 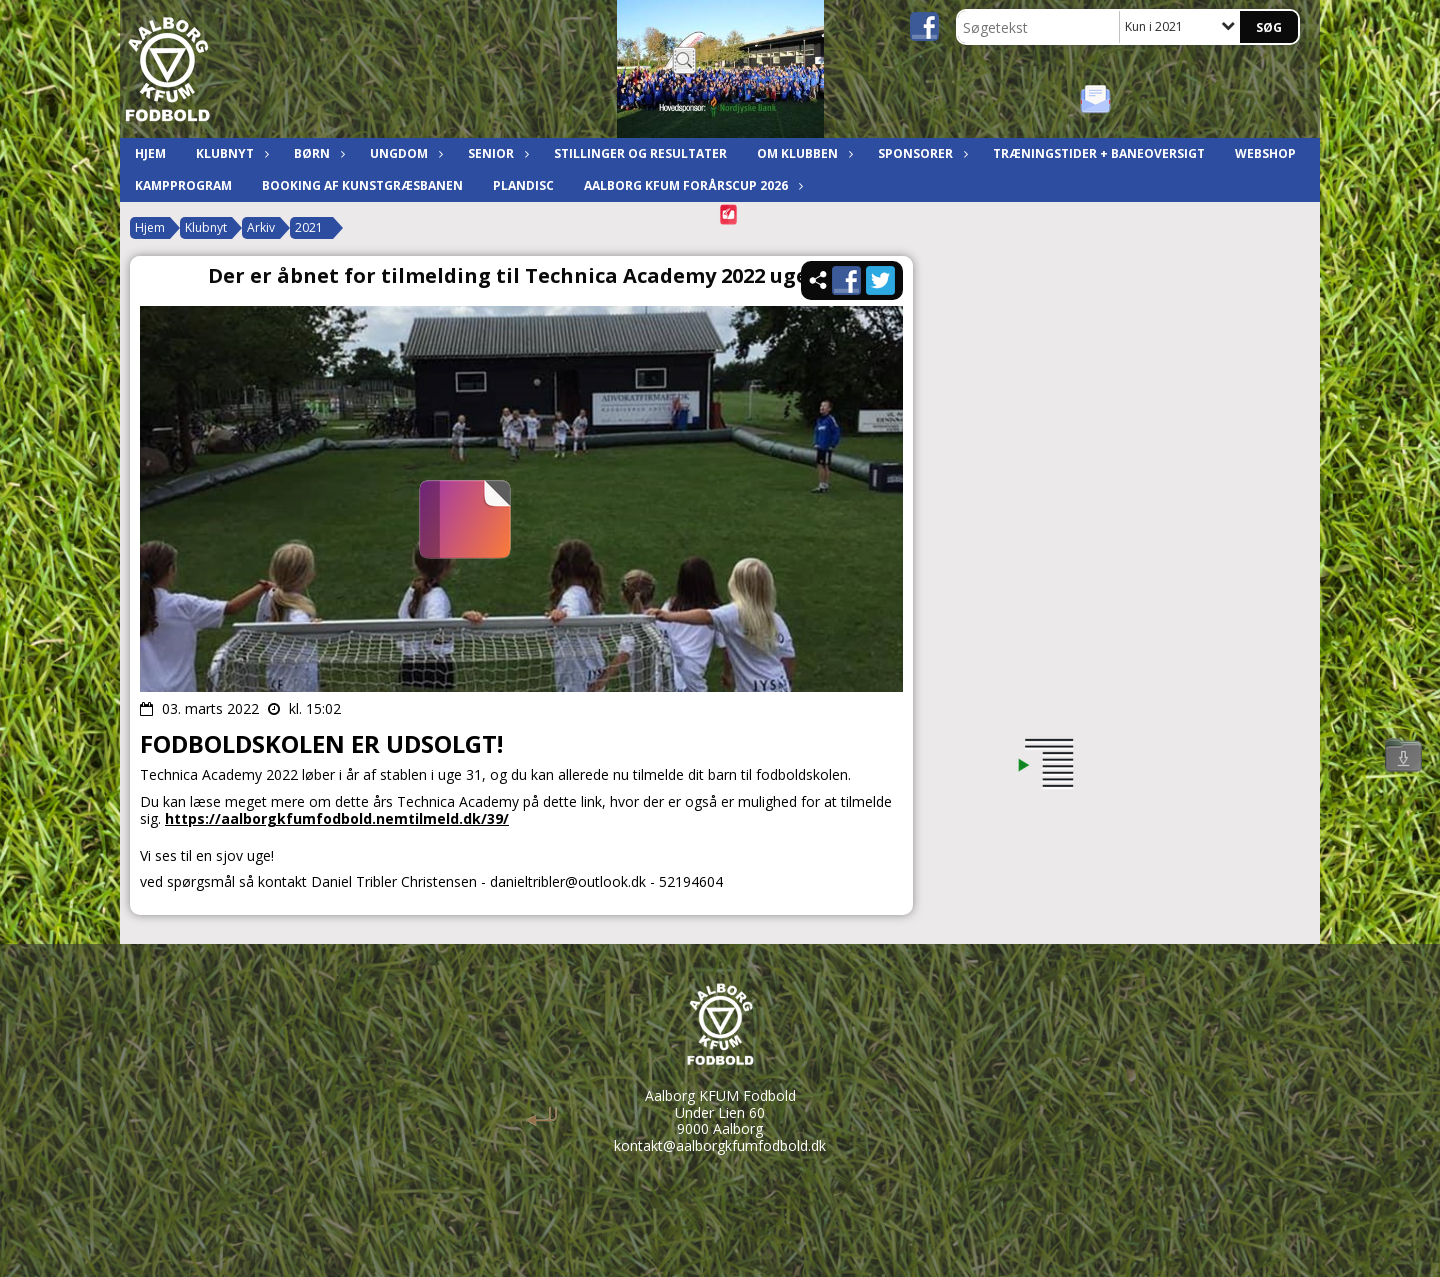 I want to click on increase text indentation, so click(x=1047, y=764).